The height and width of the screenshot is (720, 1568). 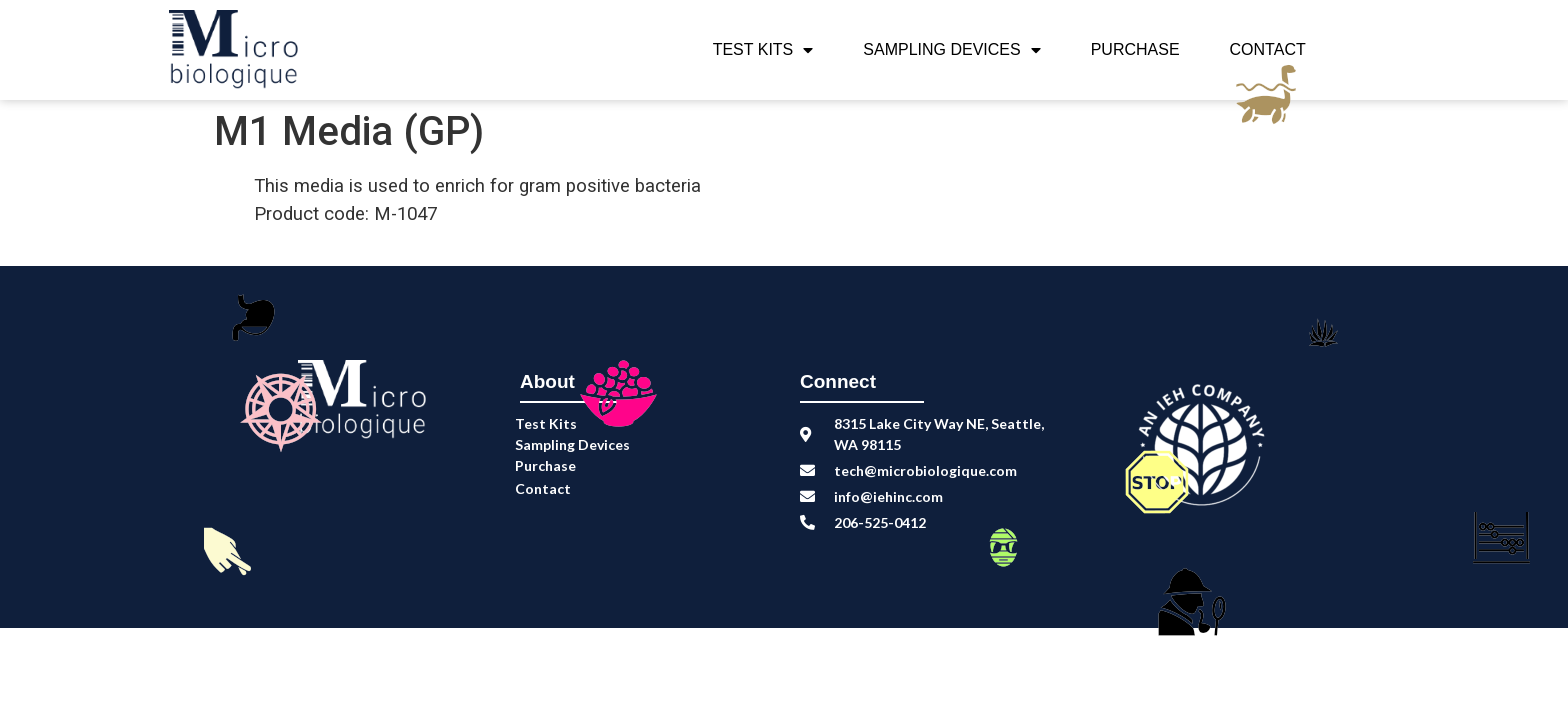 I want to click on search or investigate content, so click(x=1192, y=601).